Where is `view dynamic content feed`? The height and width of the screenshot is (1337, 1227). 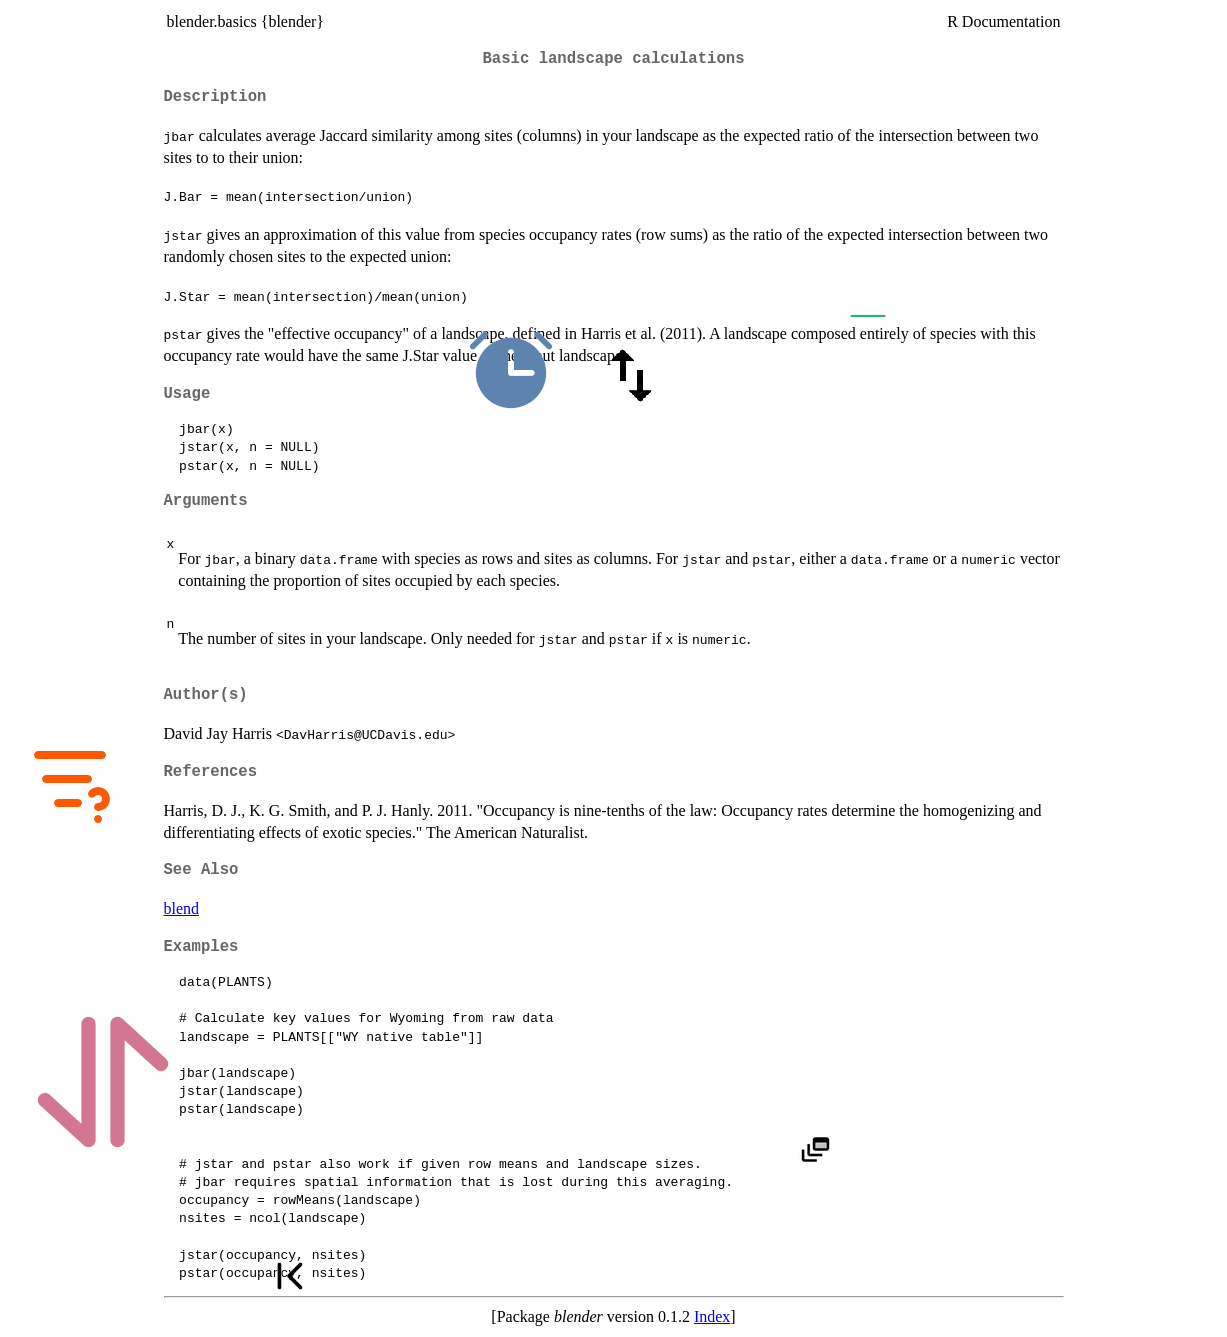 view dynamic content feed is located at coordinates (815, 1149).